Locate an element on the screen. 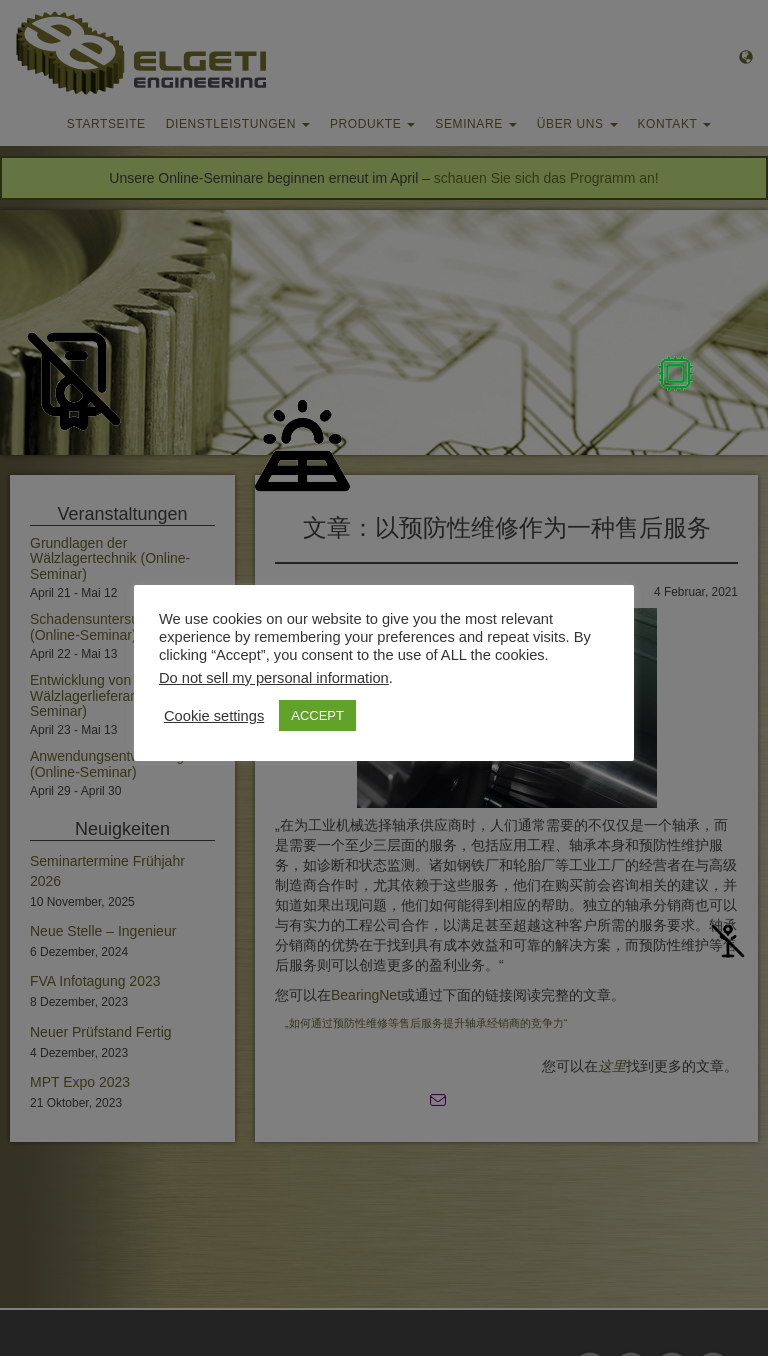  view processor or hardware information is located at coordinates (675, 373).